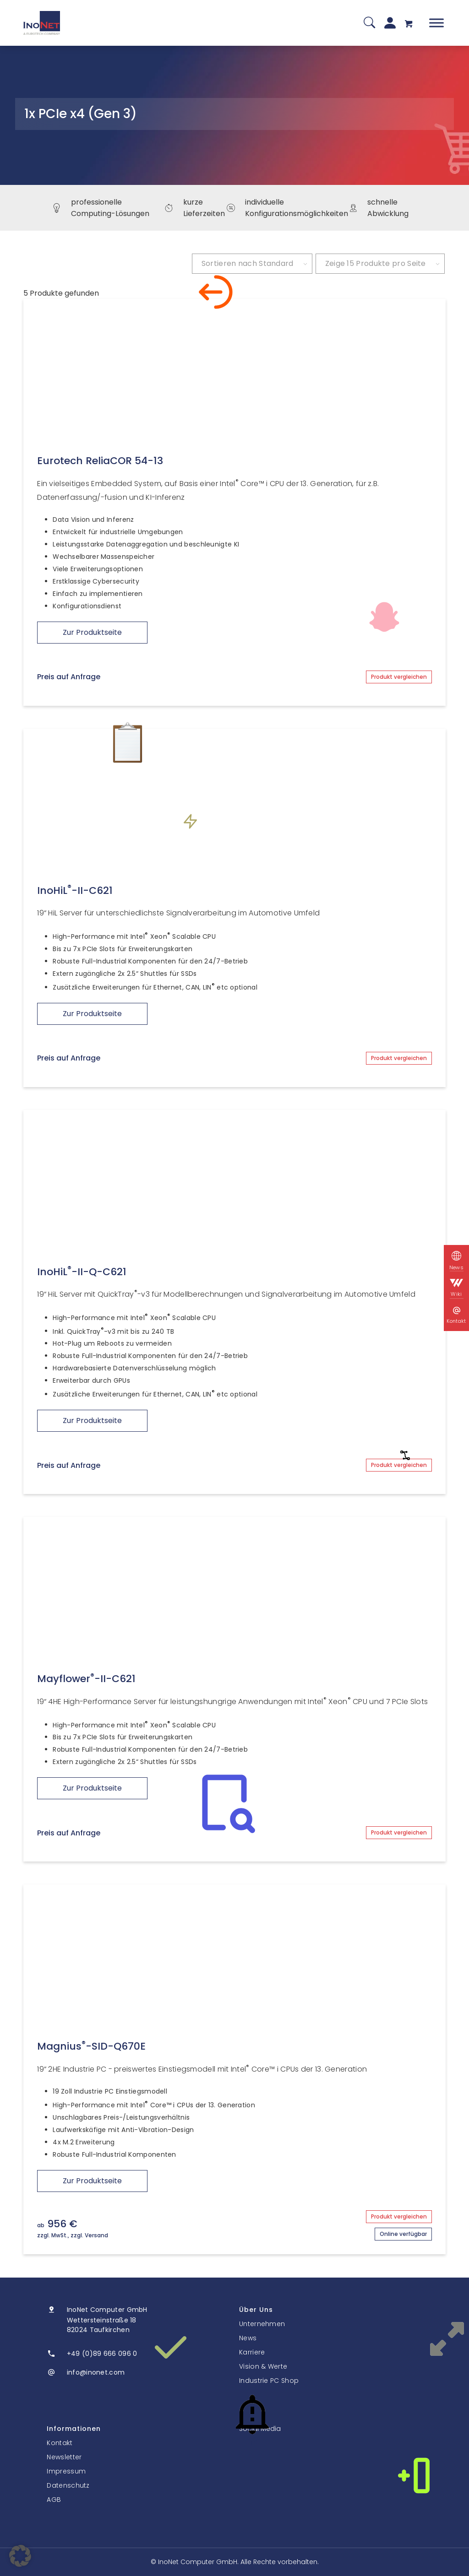 Image resolution: width=469 pixels, height=2576 pixels. Describe the element at coordinates (169, 2347) in the screenshot. I see `confirm or submit an action` at that location.